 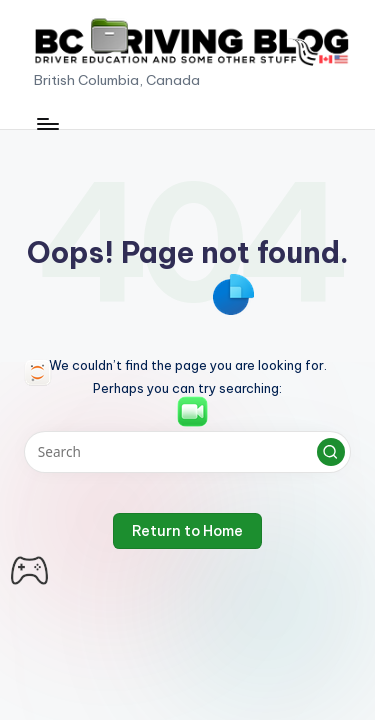 I want to click on open FaceTime to start a video call, so click(x=192, y=411).